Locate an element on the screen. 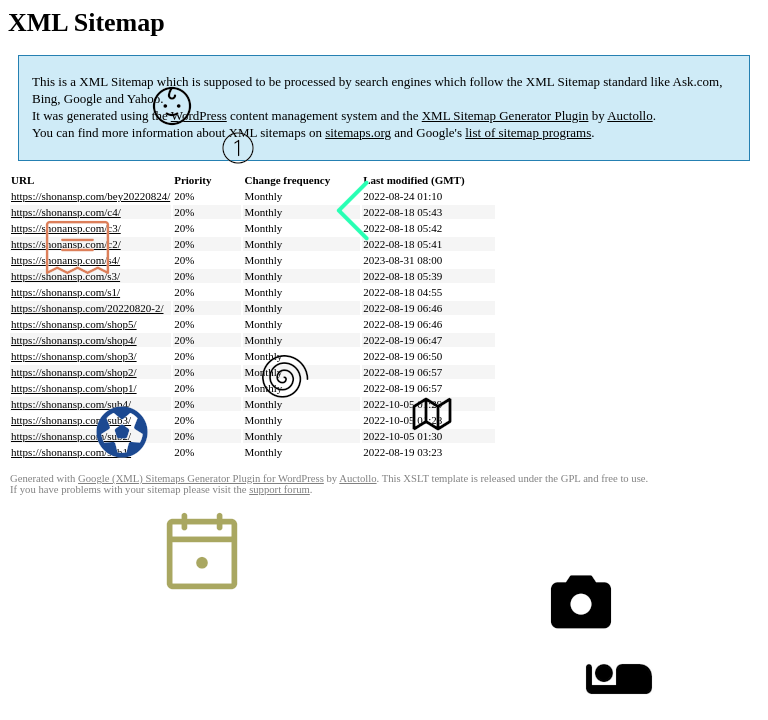 This screenshot has width=768, height=720. indicates a calendar event or reminder is located at coordinates (202, 554).